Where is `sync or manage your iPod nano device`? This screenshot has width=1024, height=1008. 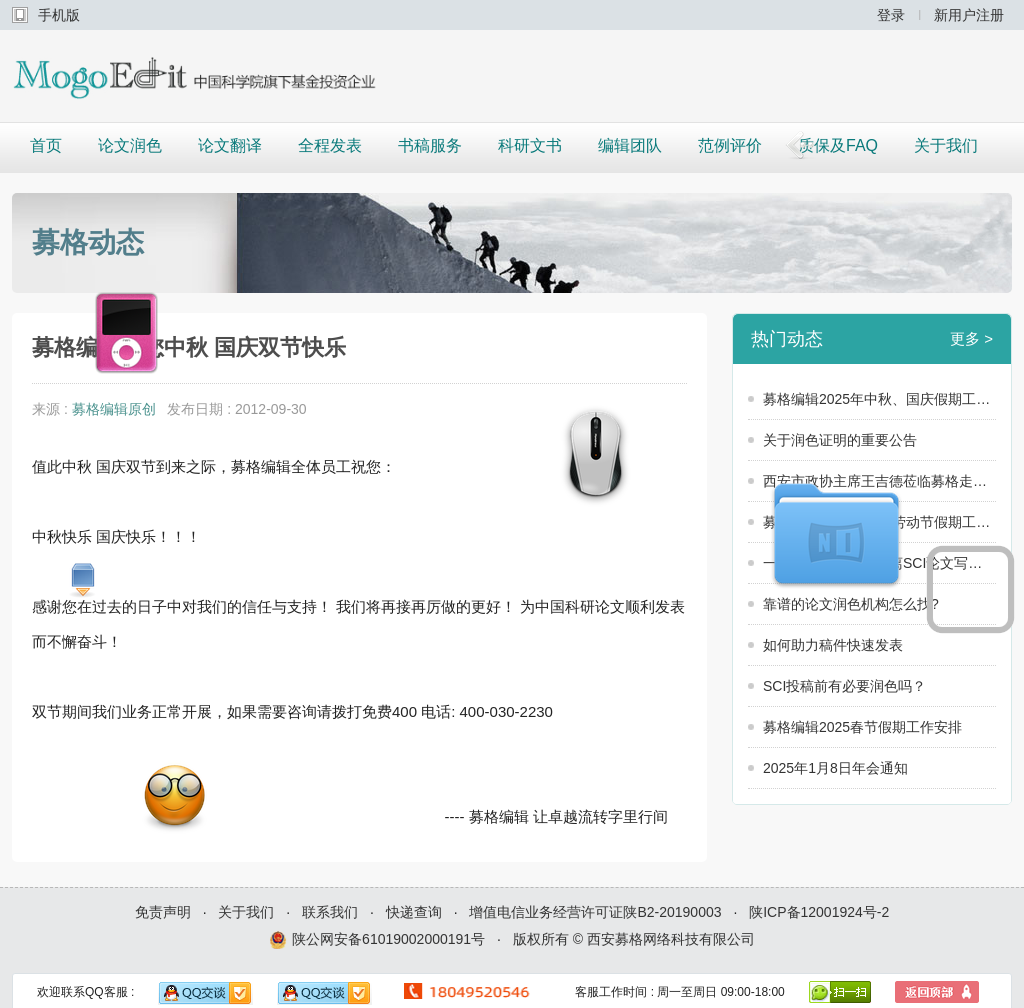 sync or manage your iPod nano device is located at coordinates (126, 314).